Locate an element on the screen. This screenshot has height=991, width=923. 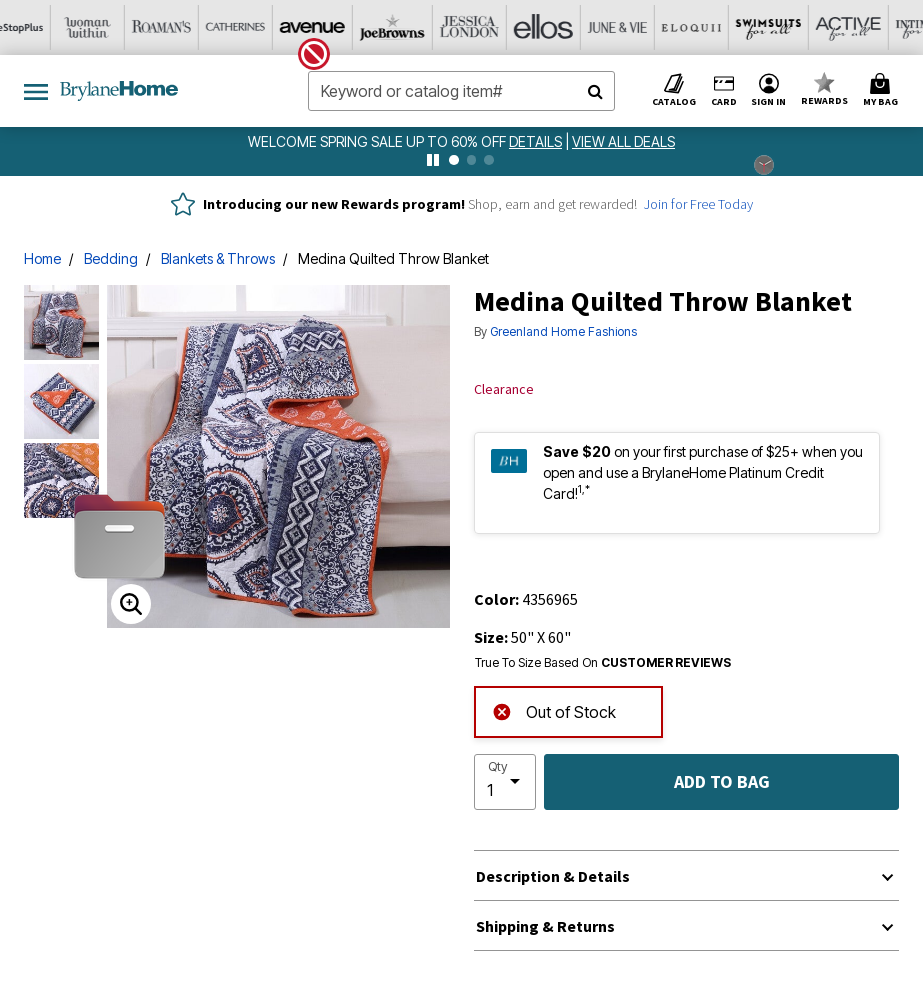
clear or delete text from an input field is located at coordinates (314, 54).